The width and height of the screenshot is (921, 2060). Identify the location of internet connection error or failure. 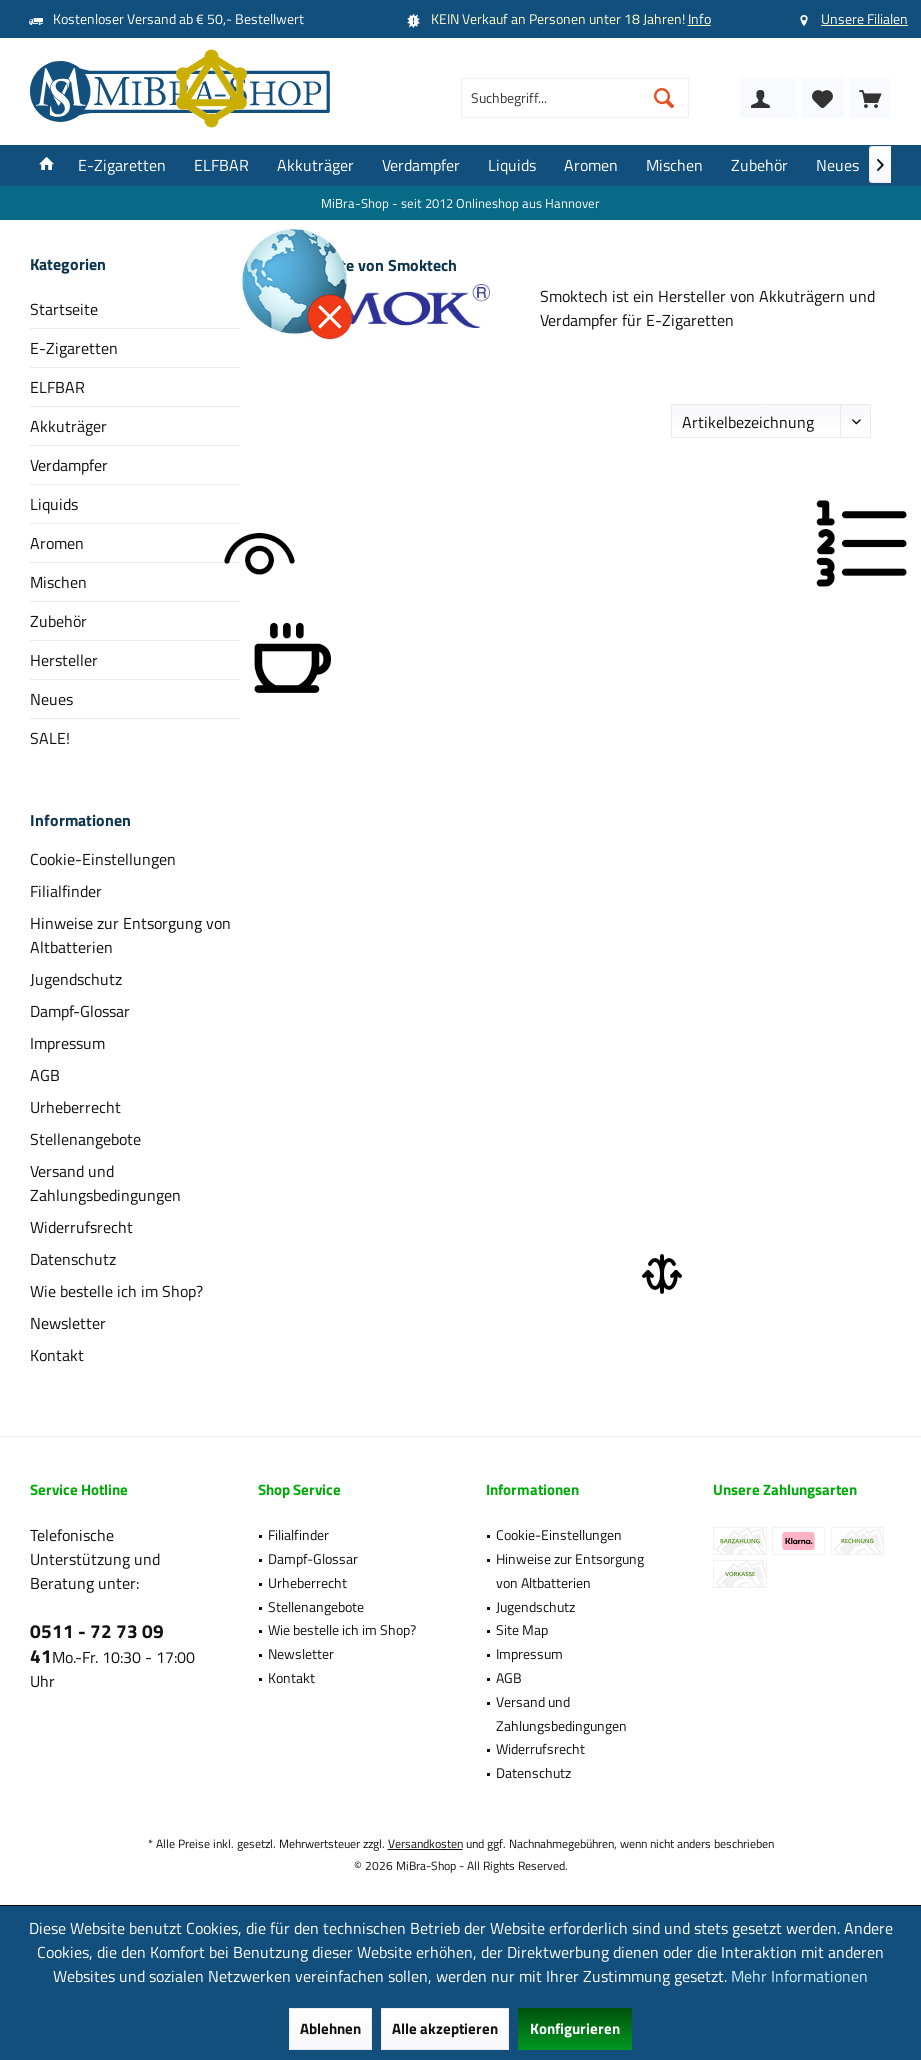
(294, 281).